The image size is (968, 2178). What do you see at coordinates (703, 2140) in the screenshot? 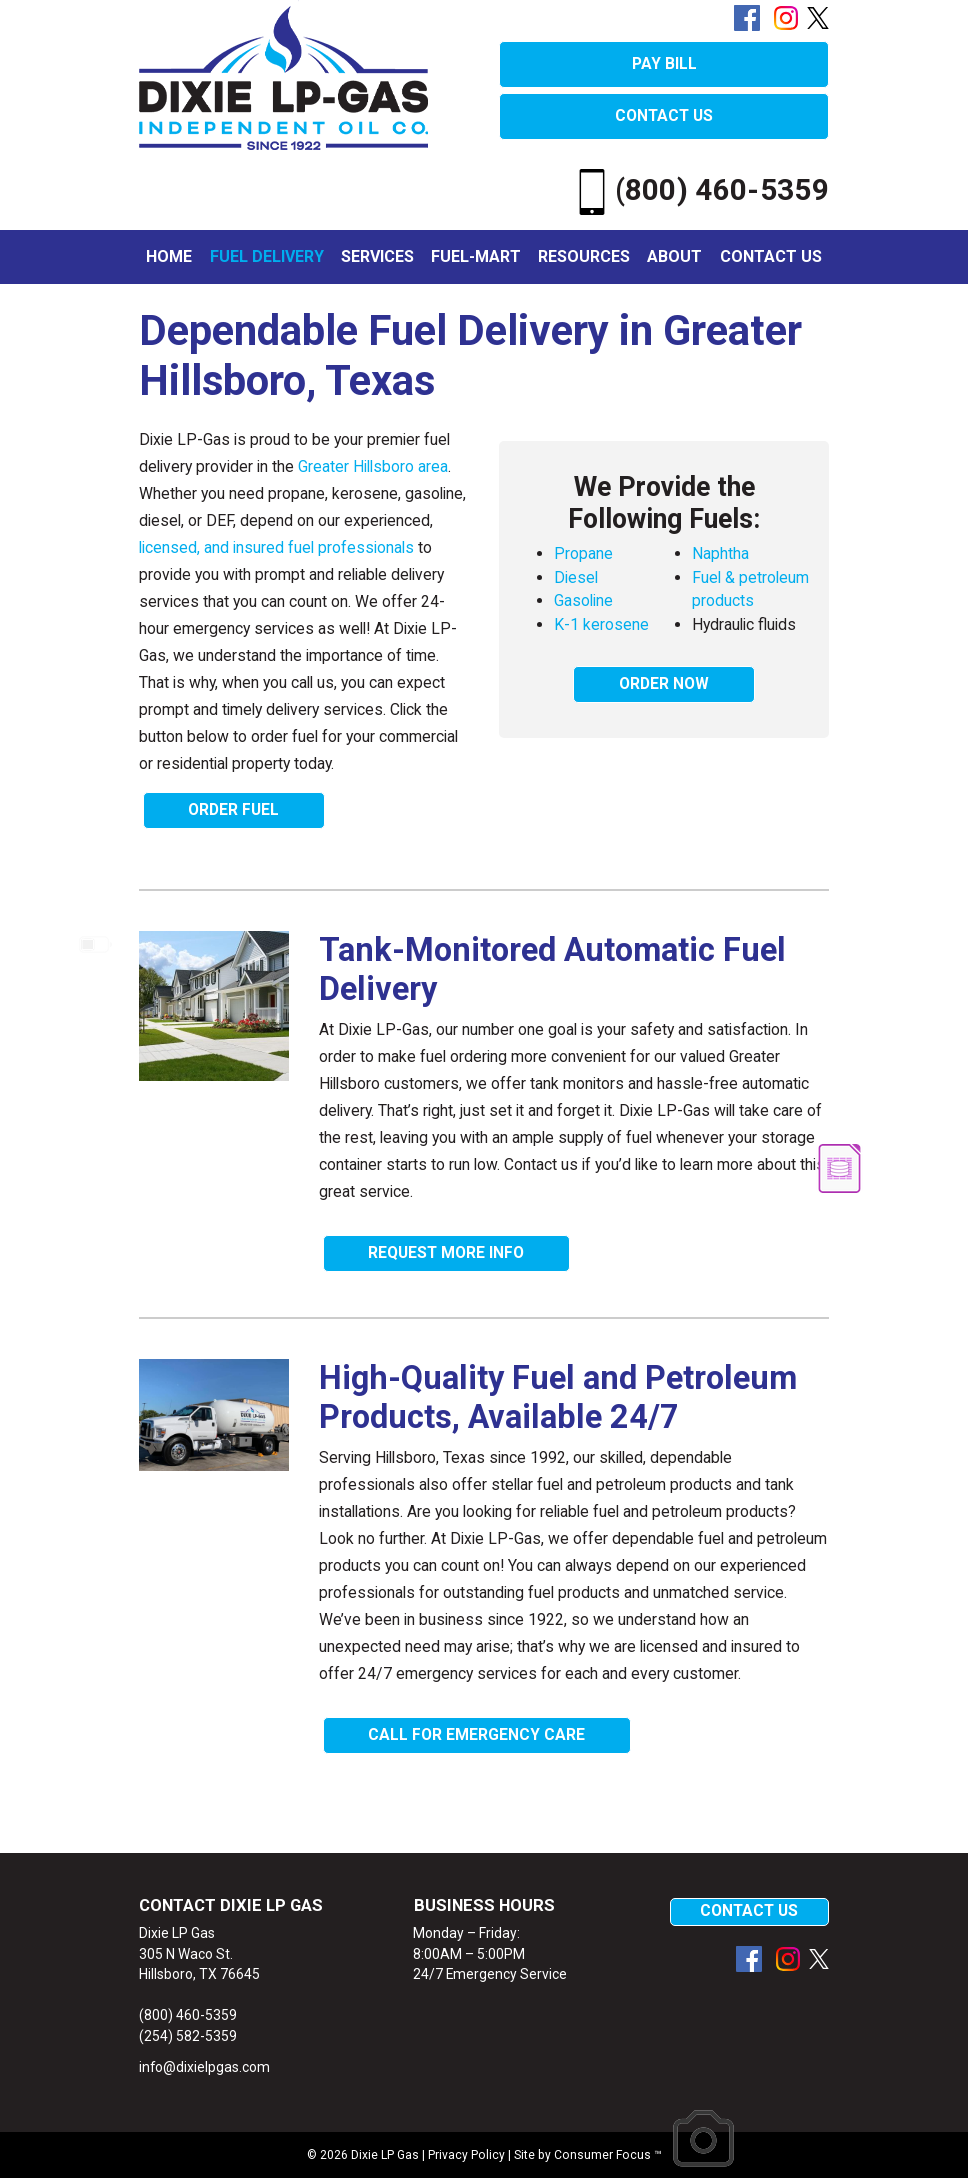
I see `open the camera app` at bounding box center [703, 2140].